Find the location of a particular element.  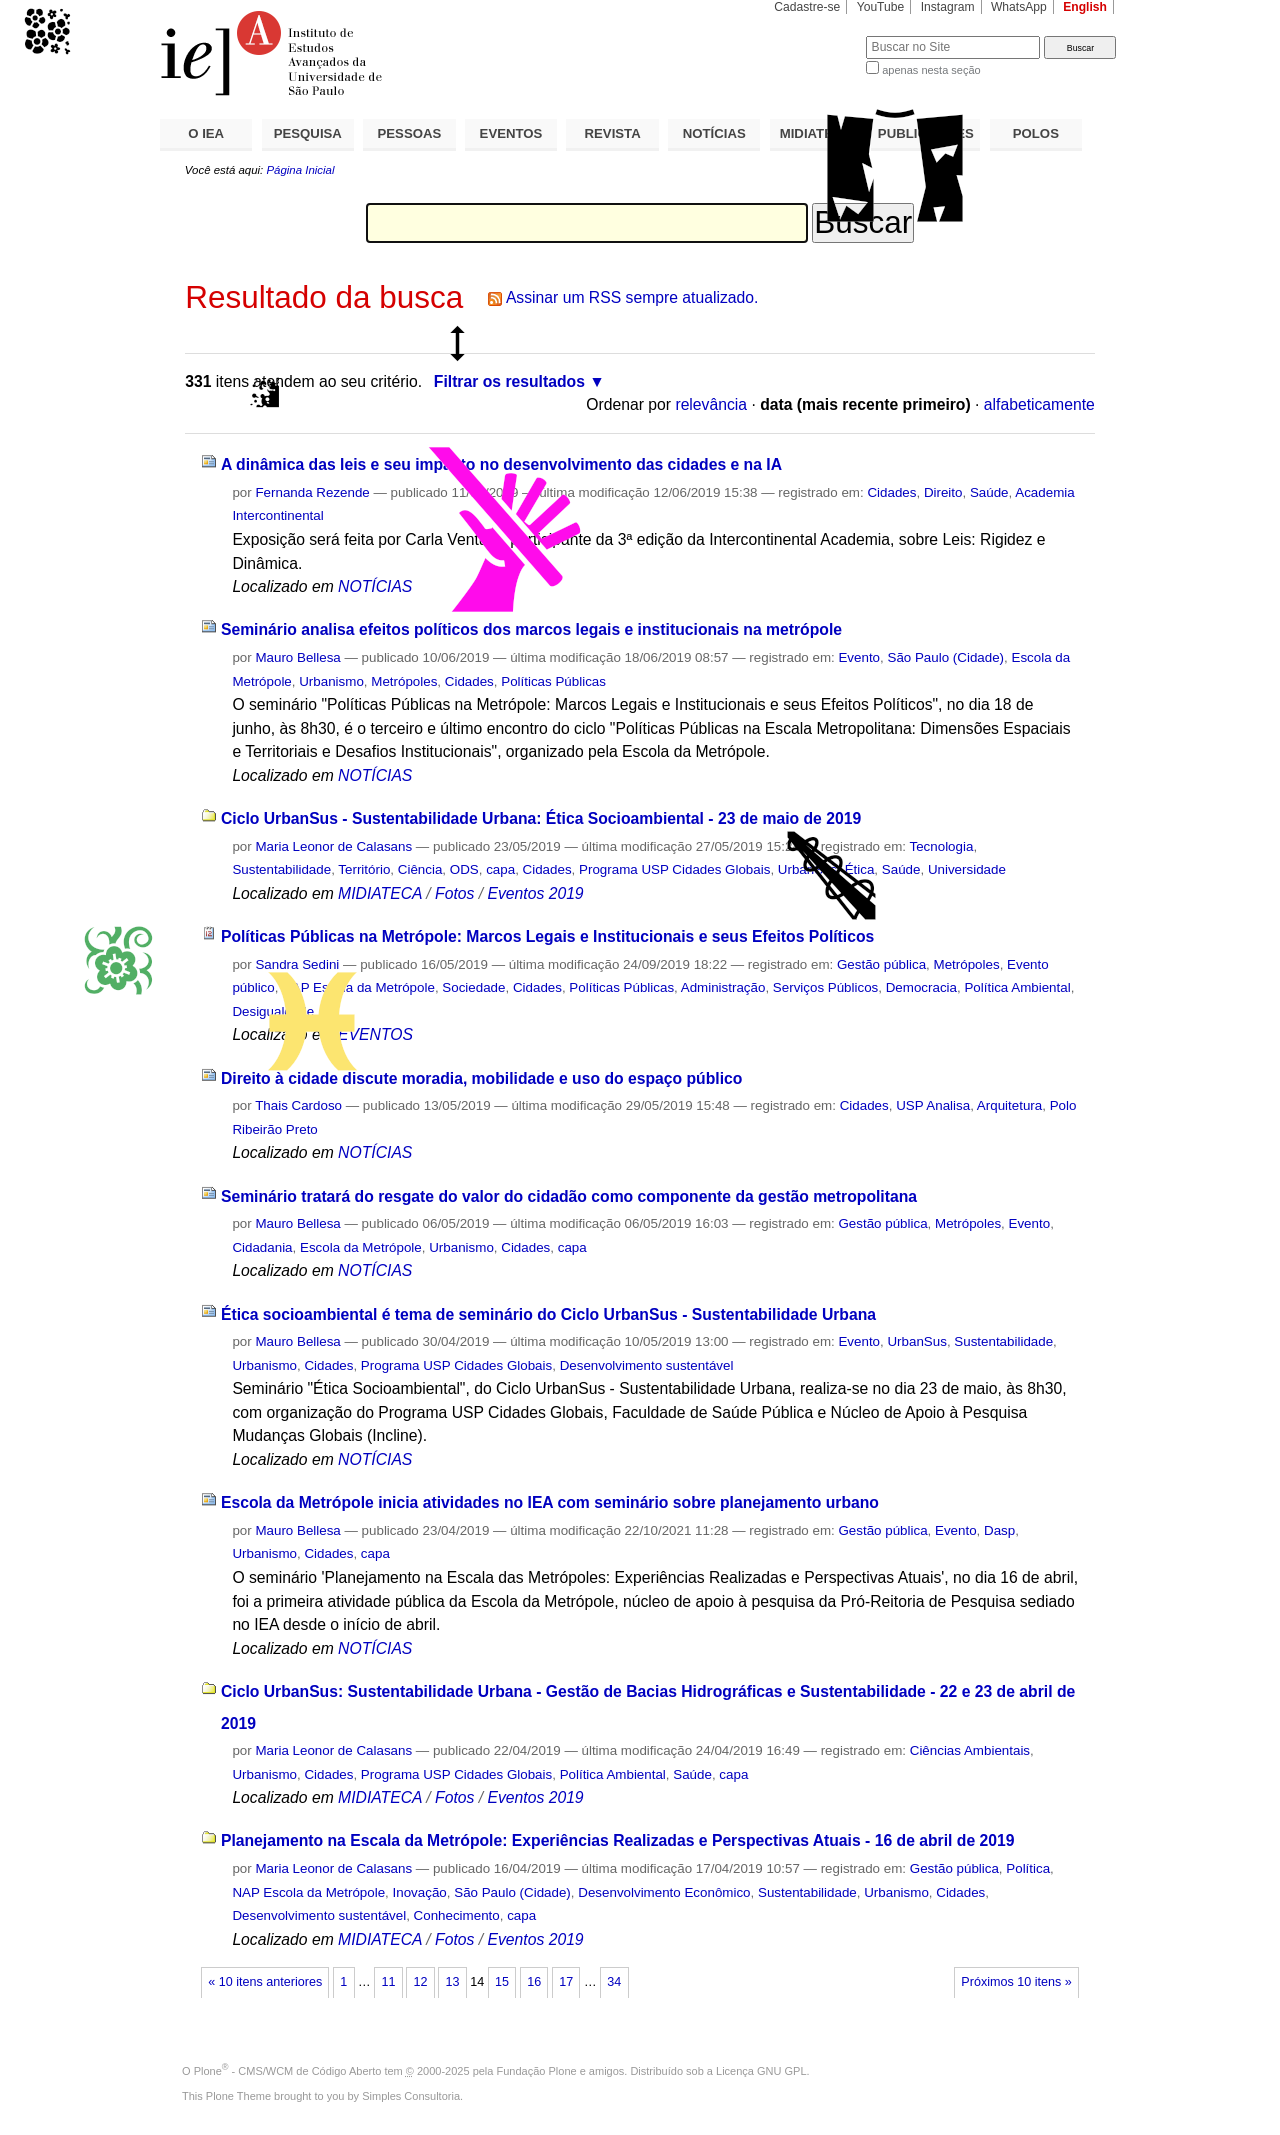

access the garden or floral collection is located at coordinates (47, 31).